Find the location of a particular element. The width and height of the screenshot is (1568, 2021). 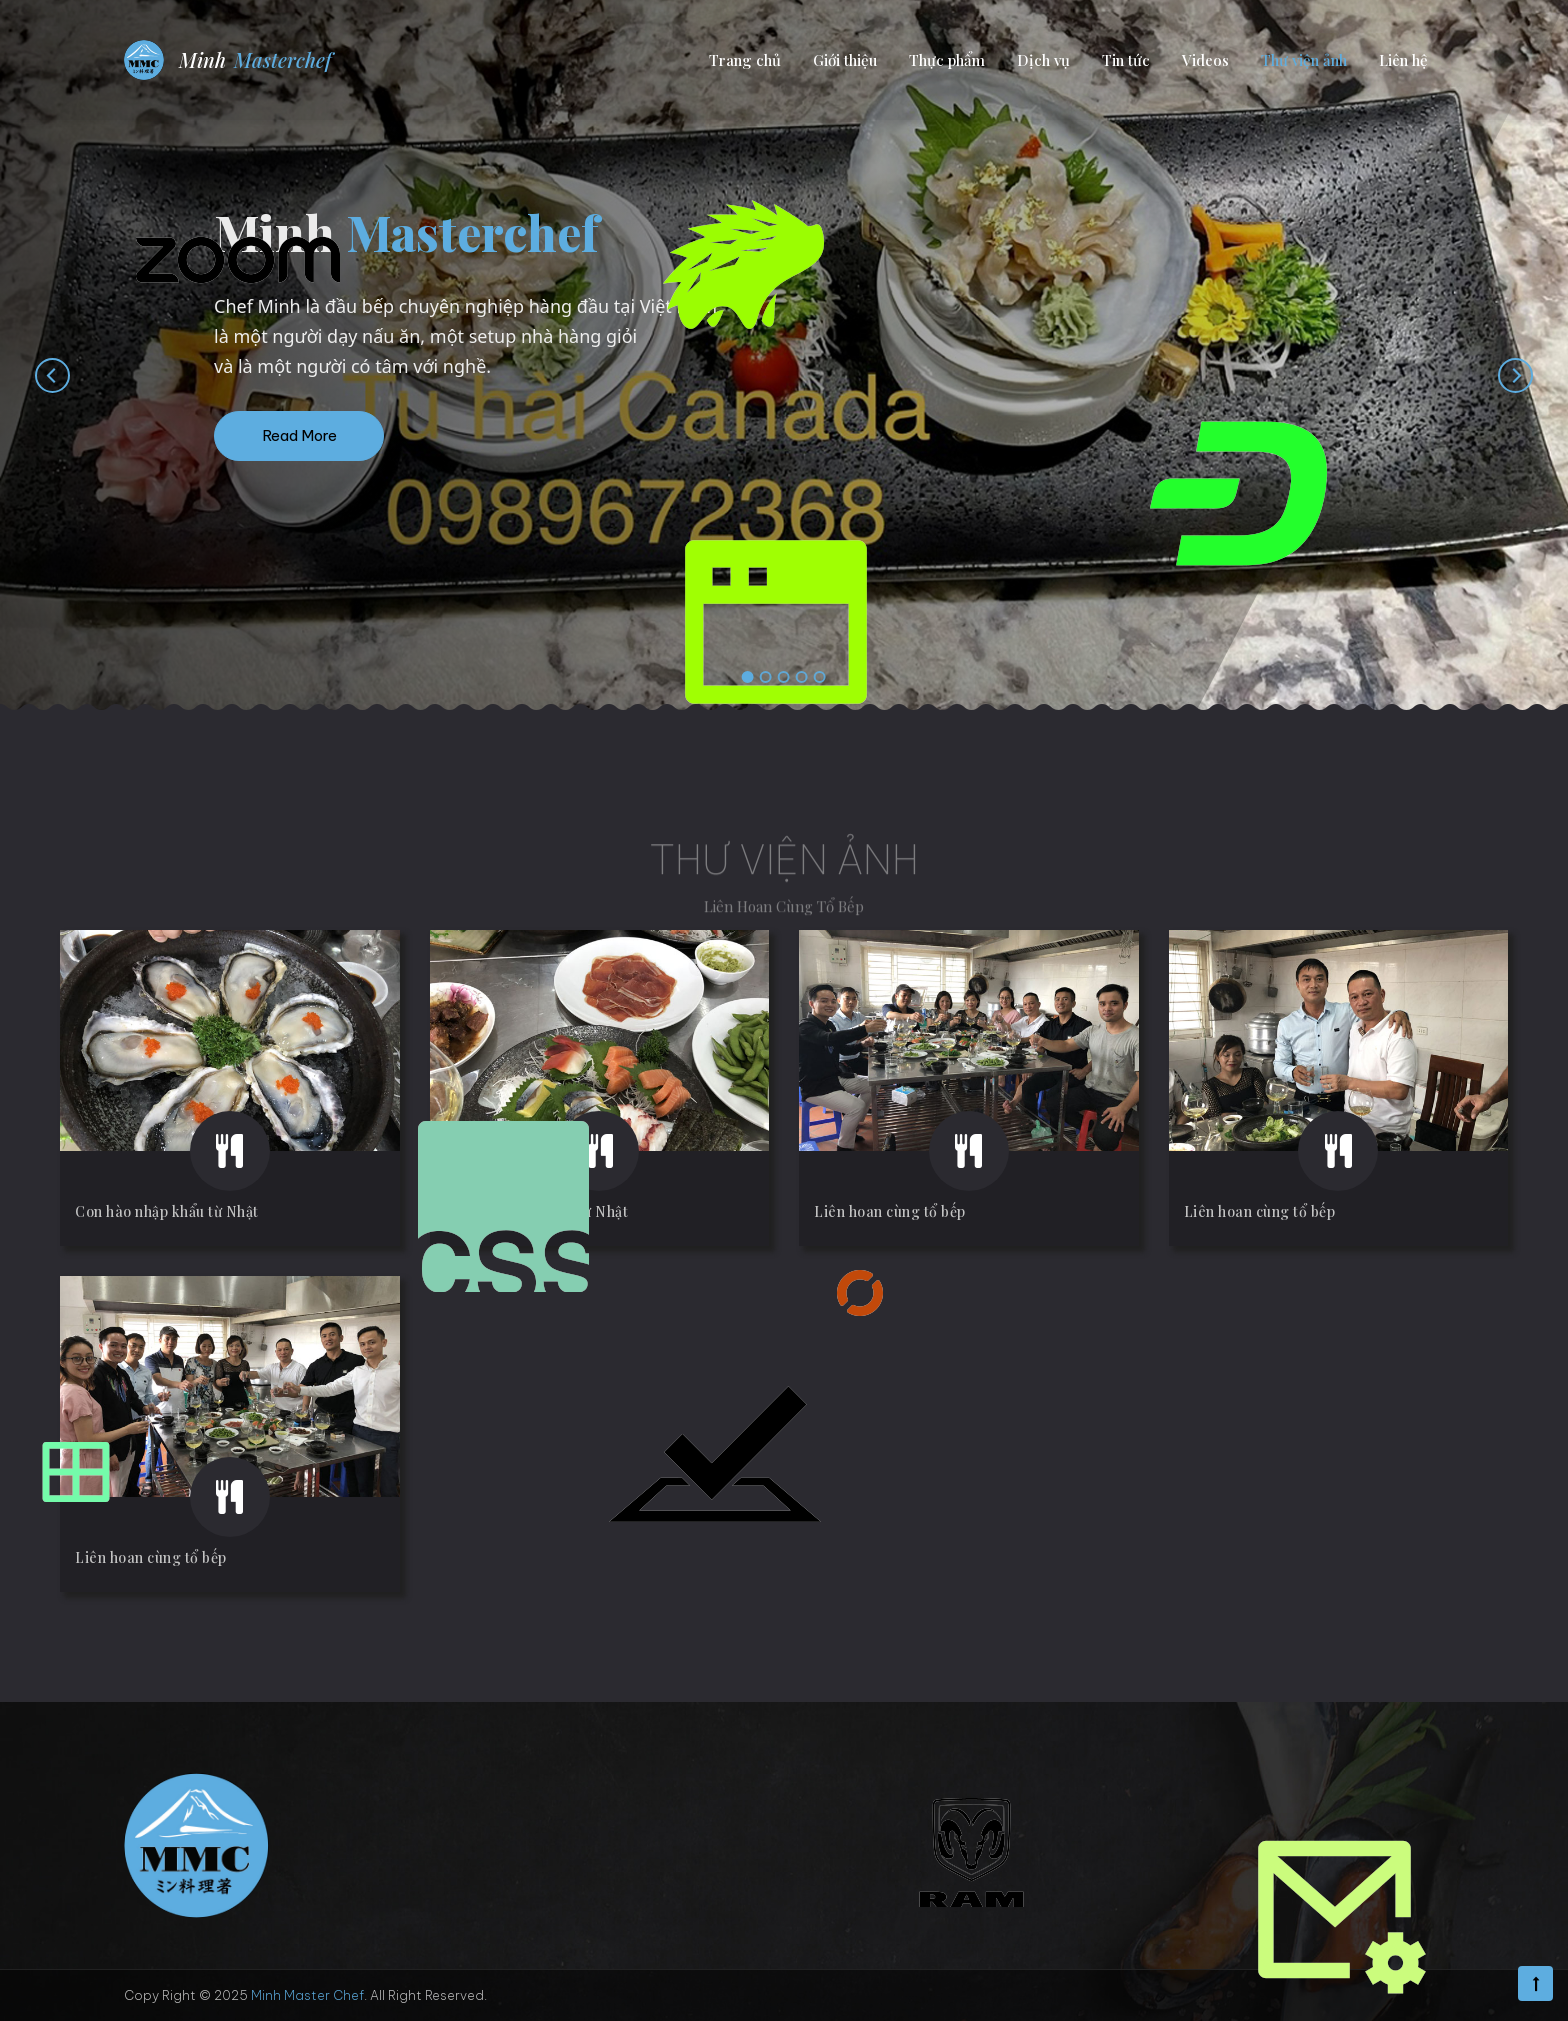

percy visual testing platform logo is located at coordinates (743, 264).